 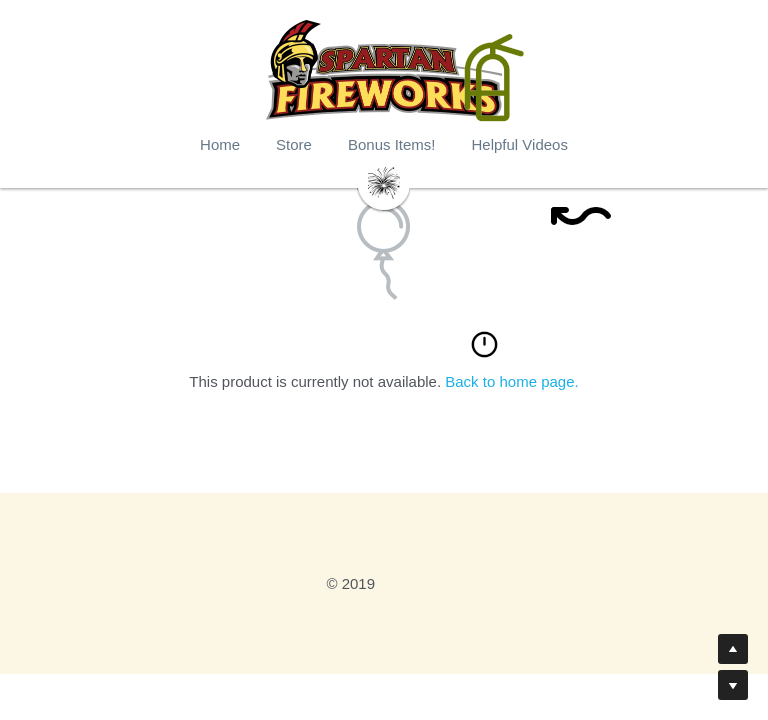 I want to click on access fire safety information, so click(x=490, y=79).